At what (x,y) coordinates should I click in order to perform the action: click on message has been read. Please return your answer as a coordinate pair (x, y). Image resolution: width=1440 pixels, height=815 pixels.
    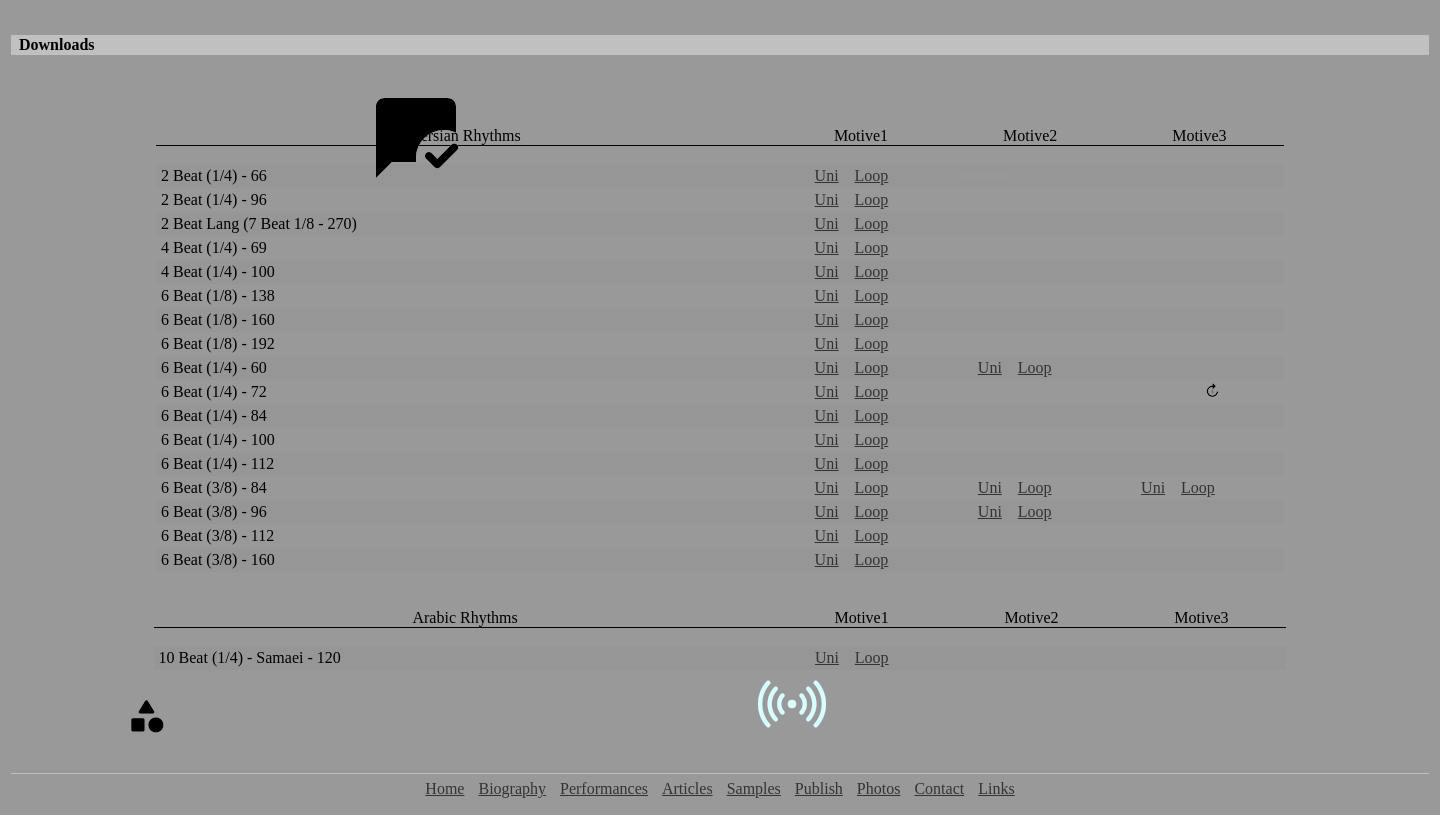
    Looking at the image, I should click on (416, 138).